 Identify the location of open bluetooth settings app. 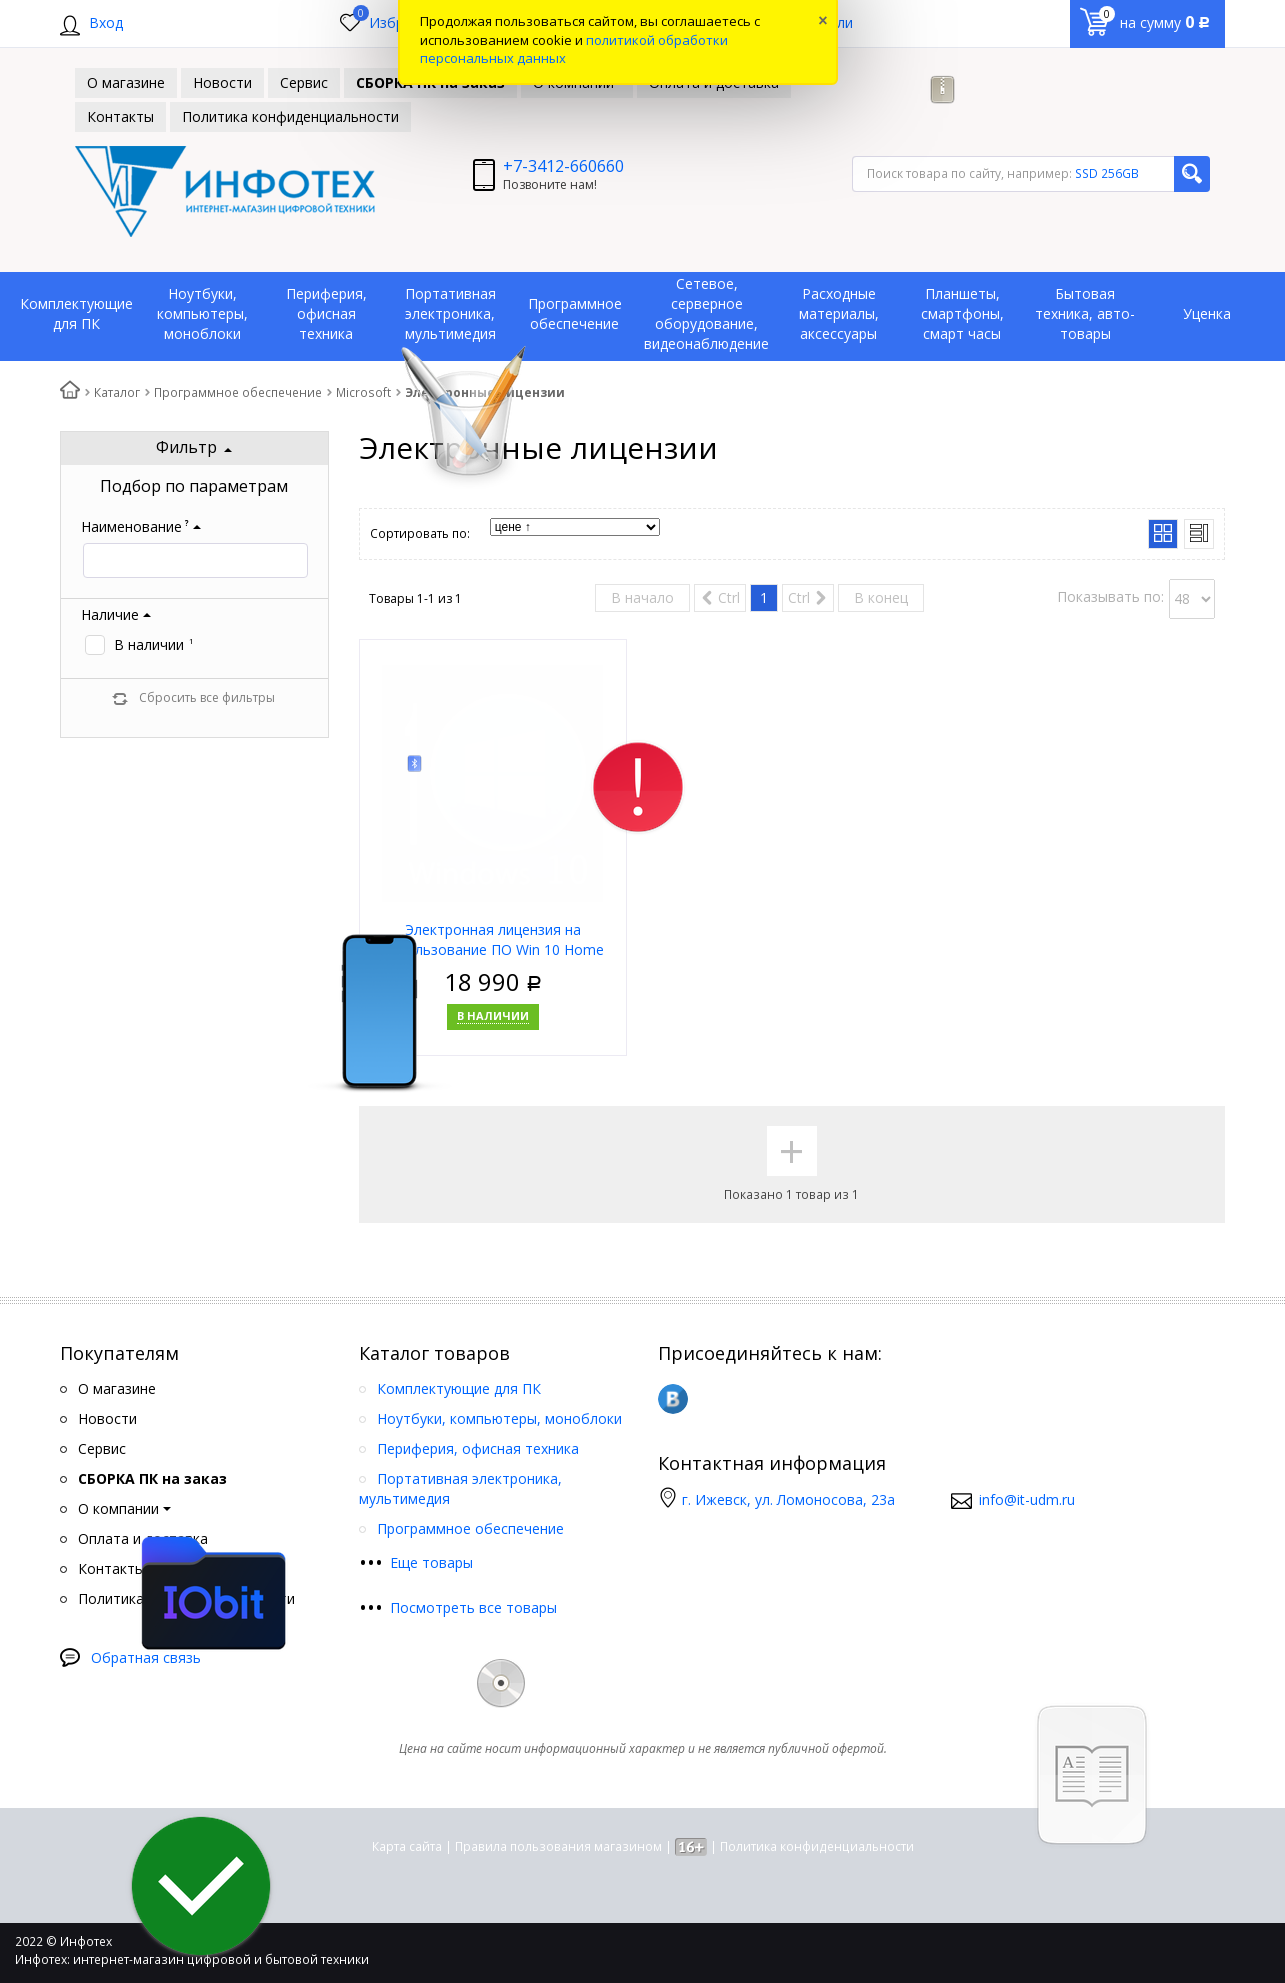
(414, 763).